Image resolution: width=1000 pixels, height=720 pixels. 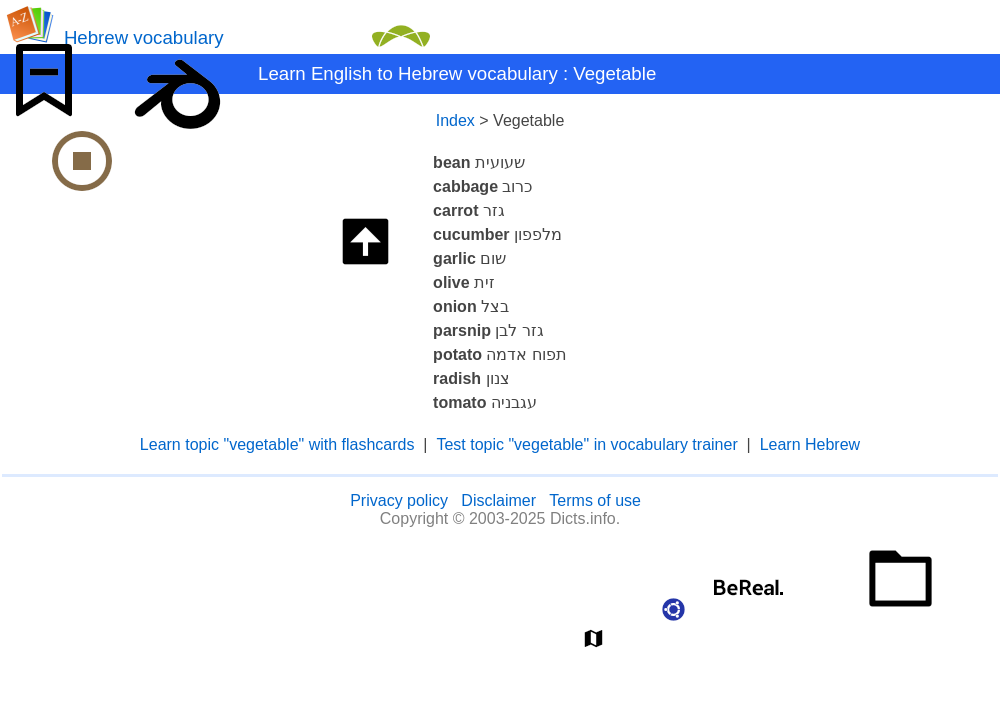 What do you see at coordinates (673, 609) in the screenshot?
I see `launch ubuntu operating system` at bounding box center [673, 609].